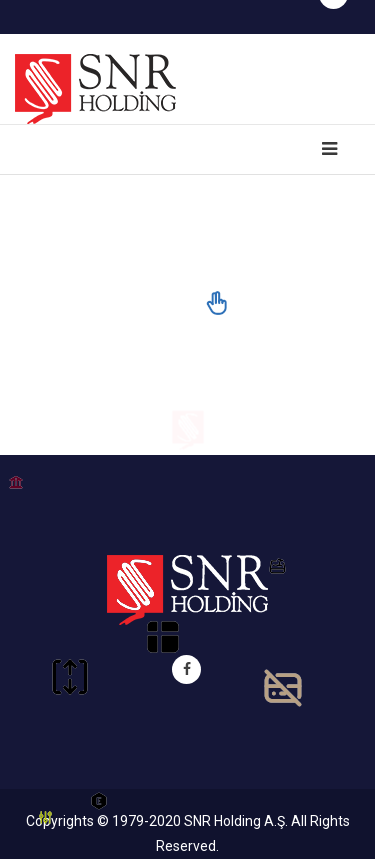  Describe the element at coordinates (217, 303) in the screenshot. I see `two-finger gesture control` at that location.